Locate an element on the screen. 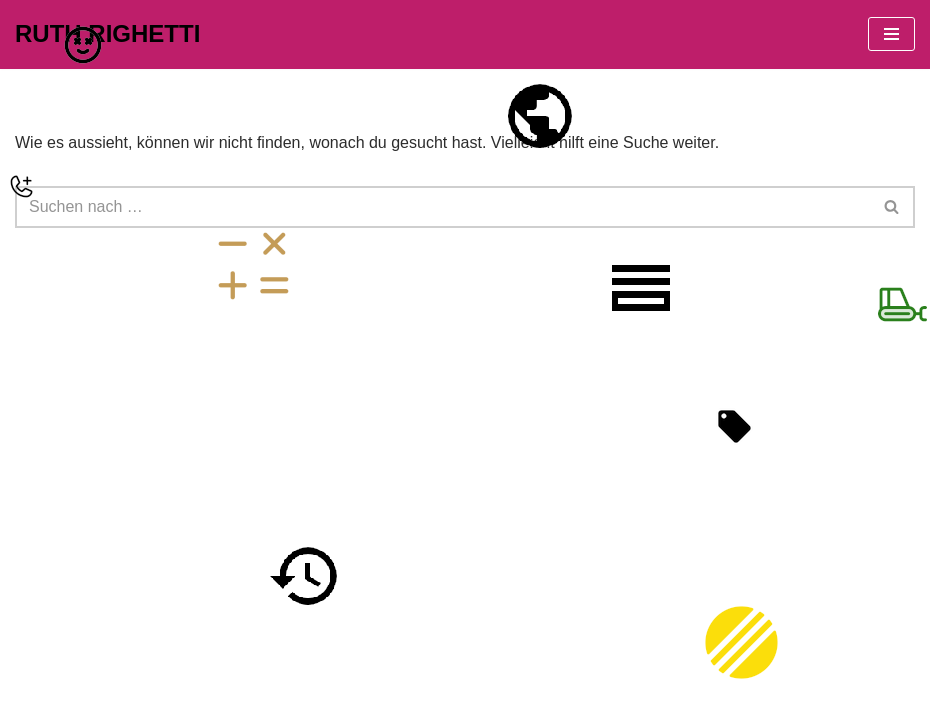 The height and width of the screenshot is (720, 930). access public or global content is located at coordinates (540, 116).